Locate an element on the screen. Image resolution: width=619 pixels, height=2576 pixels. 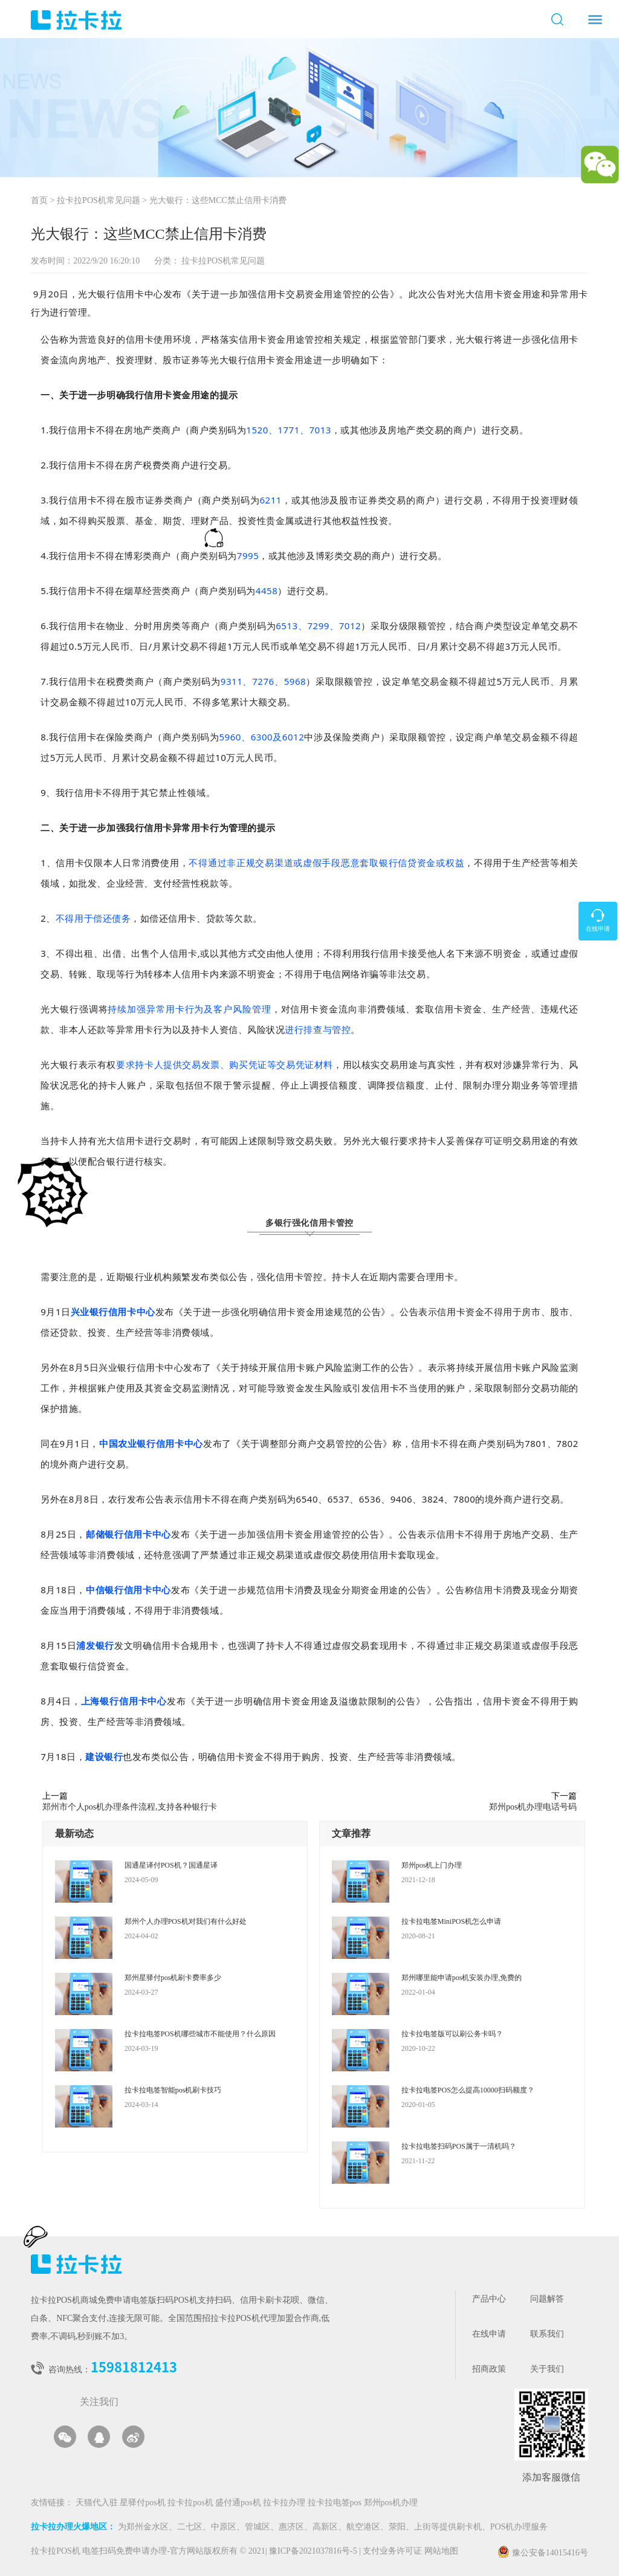
represents a trap or hazard in gameplay is located at coordinates (53, 1192).